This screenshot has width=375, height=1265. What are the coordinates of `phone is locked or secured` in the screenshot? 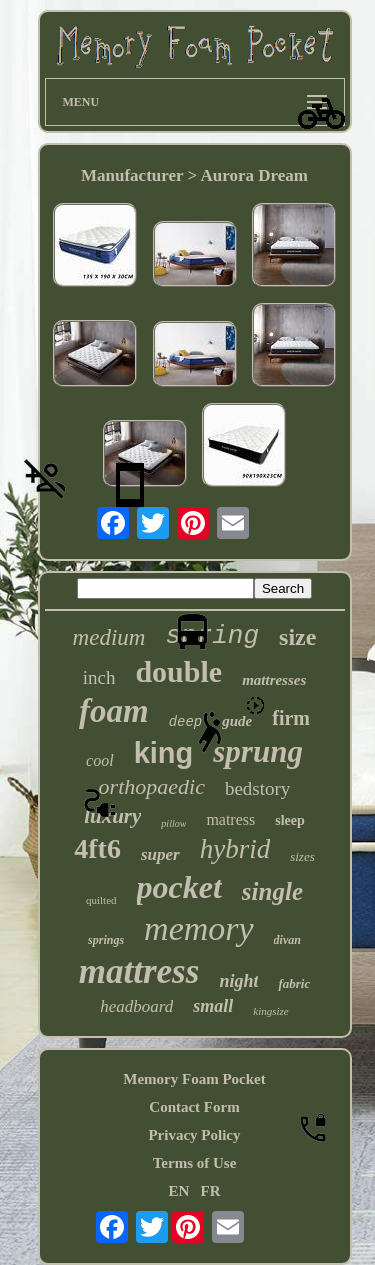 It's located at (313, 1129).